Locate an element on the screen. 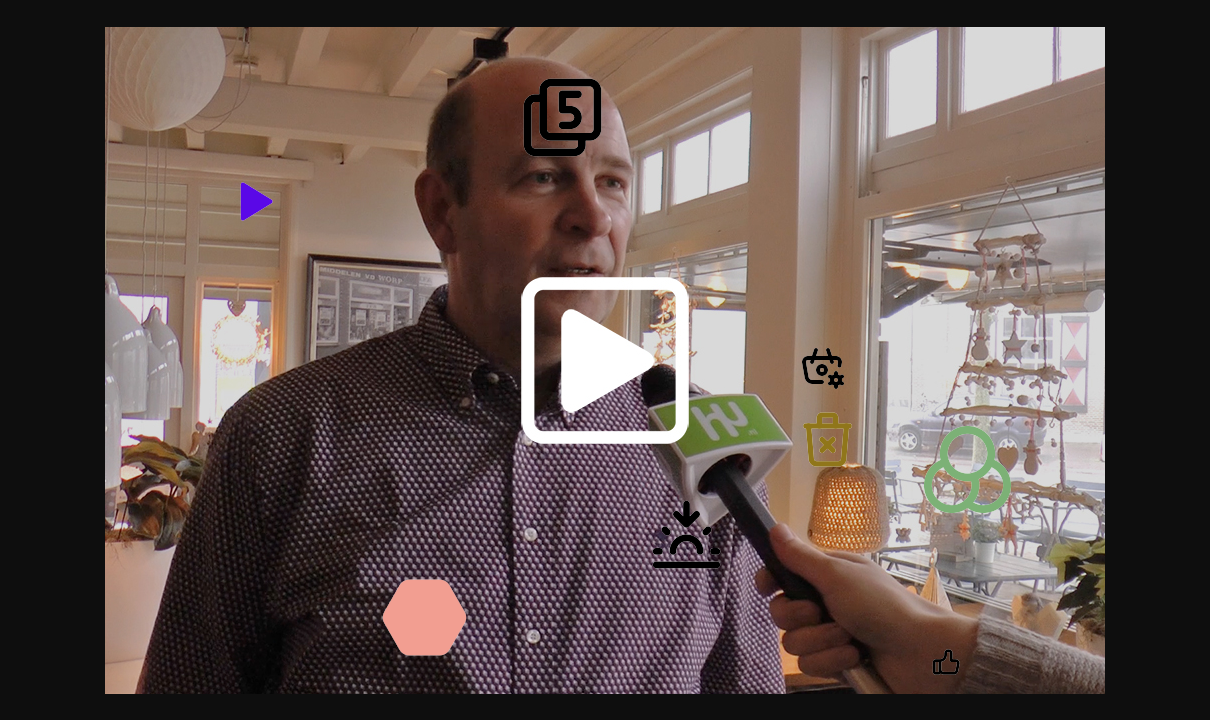 The height and width of the screenshot is (720, 1210). permanently delete an item is located at coordinates (827, 439).